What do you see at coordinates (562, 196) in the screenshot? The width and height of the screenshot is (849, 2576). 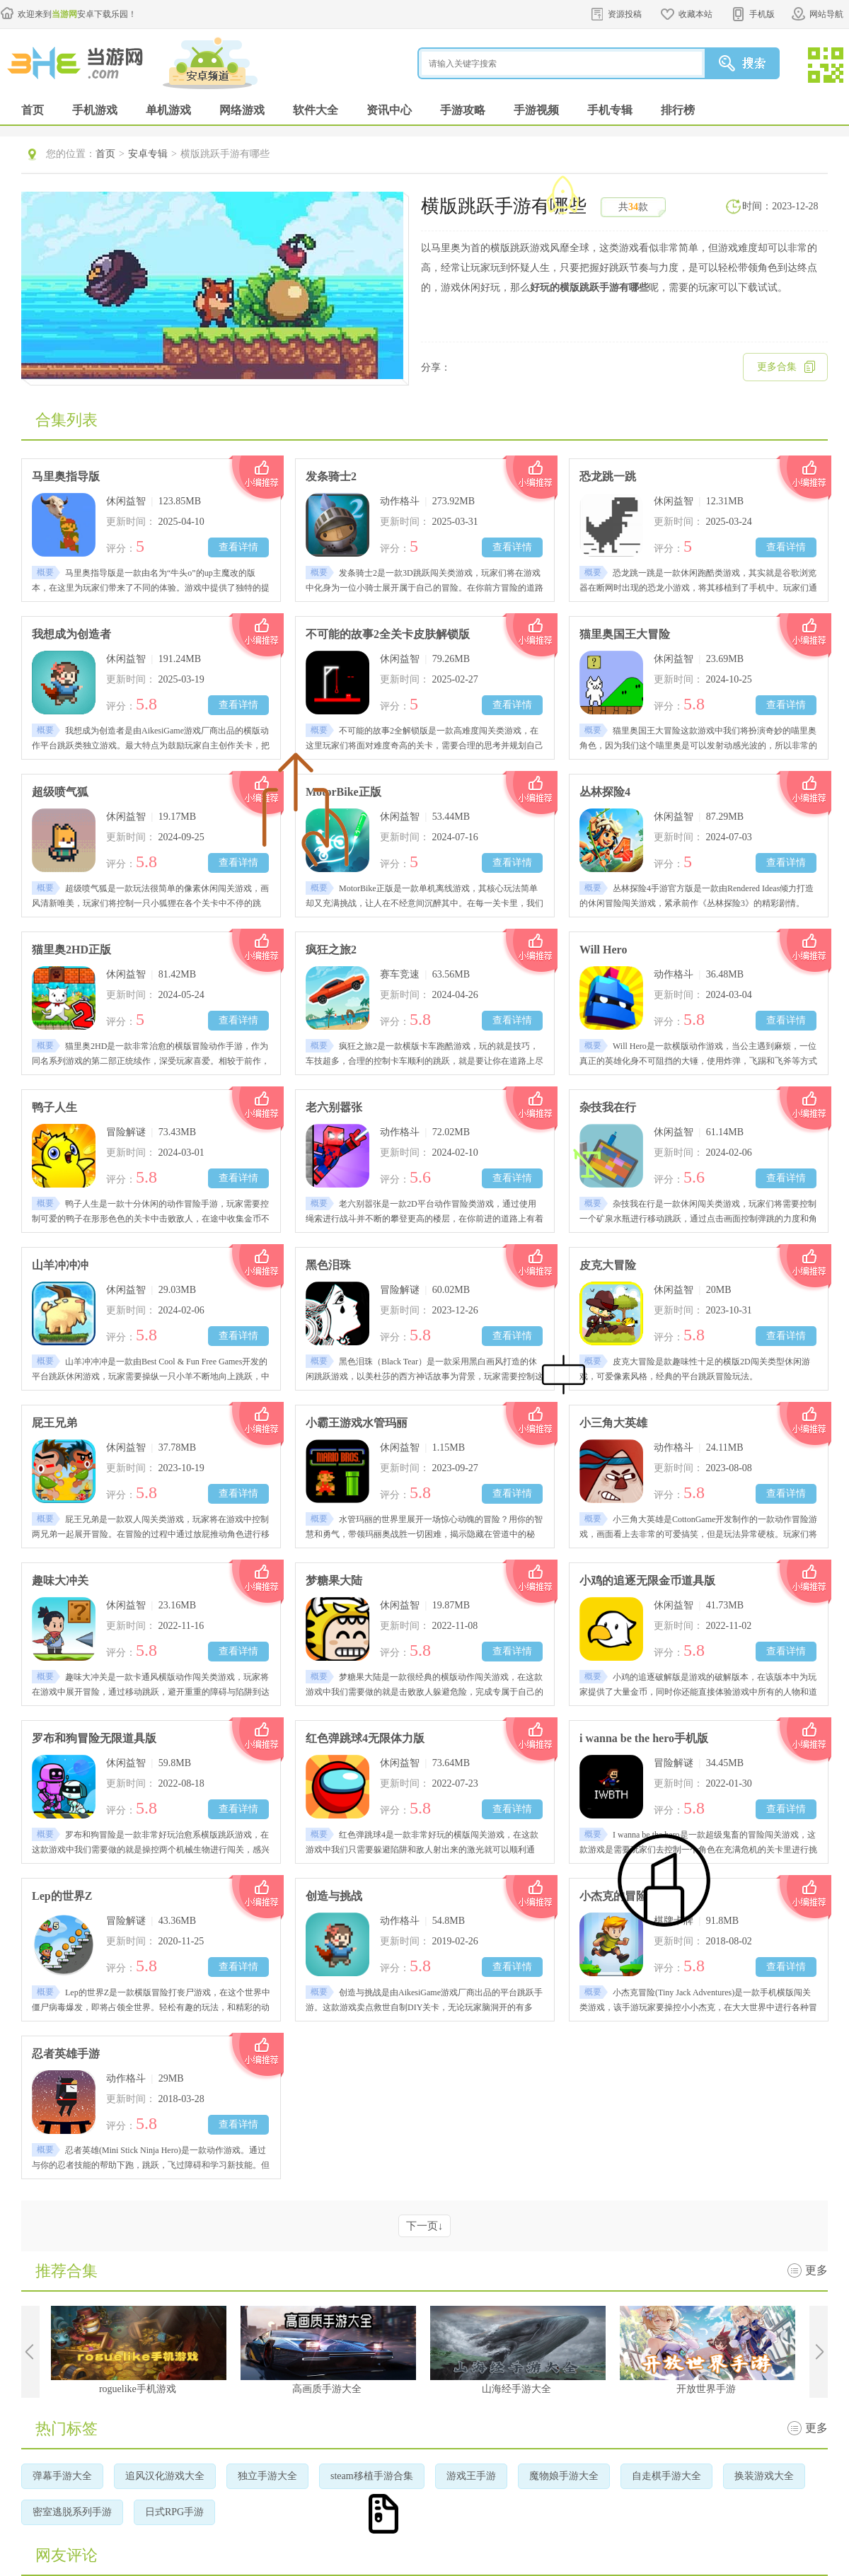 I see `launch or deploy an application` at bounding box center [562, 196].